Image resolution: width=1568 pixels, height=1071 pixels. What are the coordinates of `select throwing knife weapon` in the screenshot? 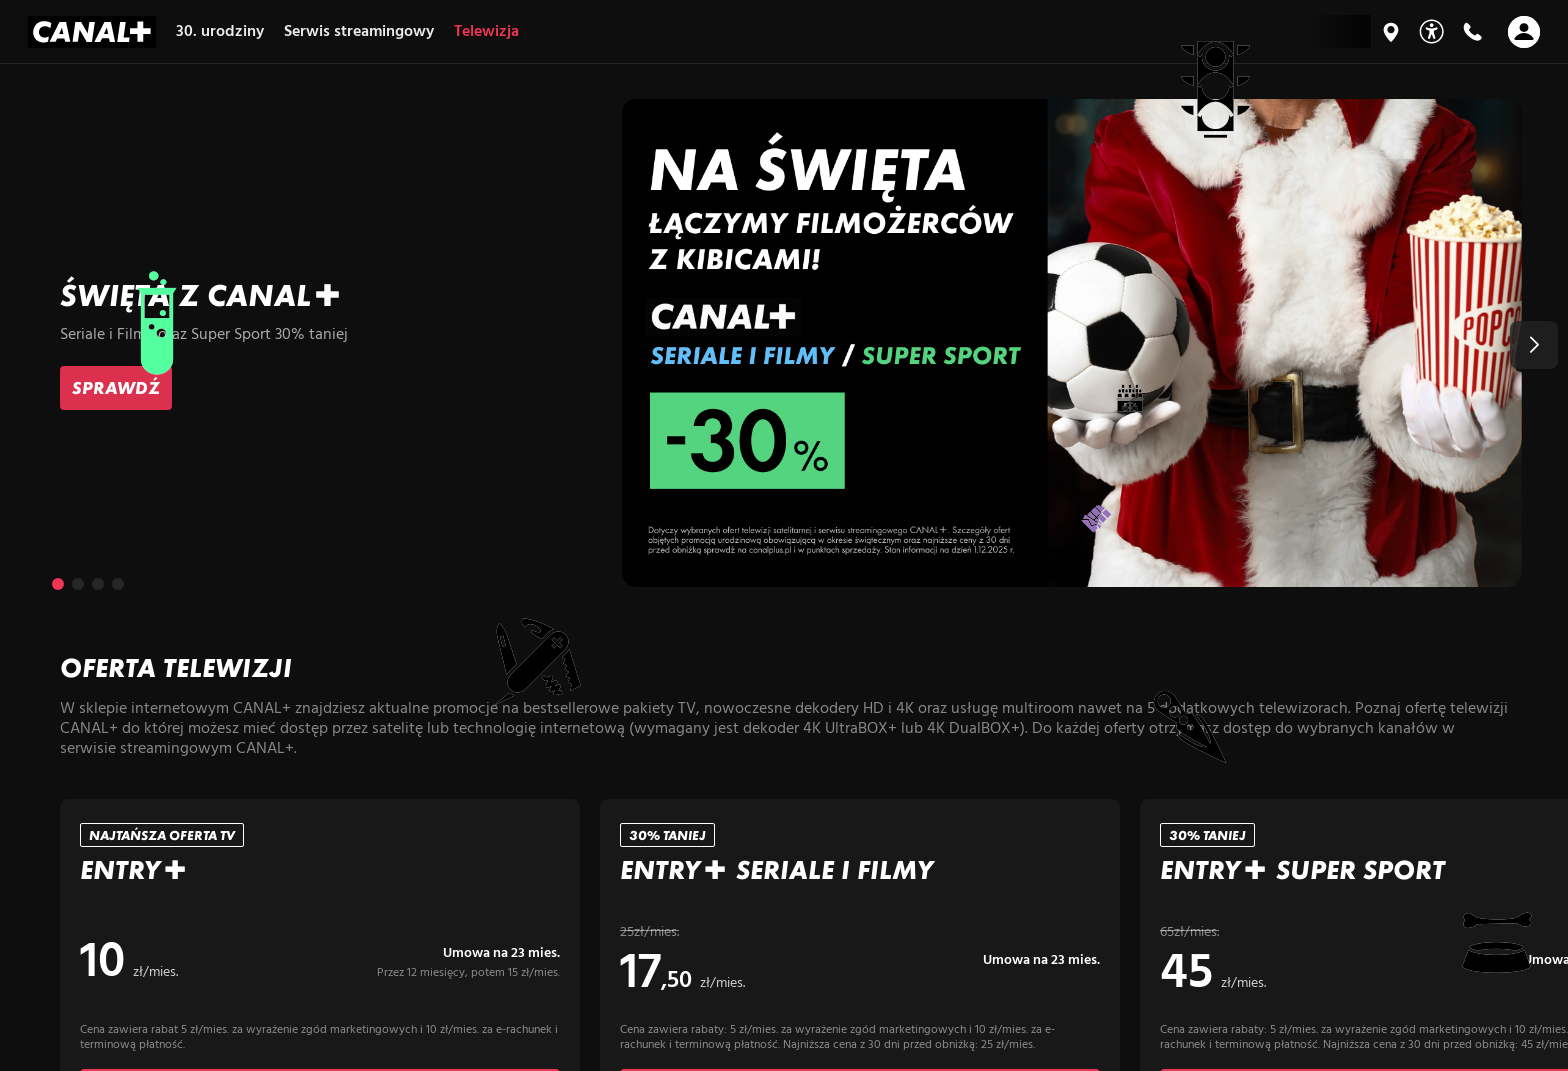 It's located at (1190, 727).